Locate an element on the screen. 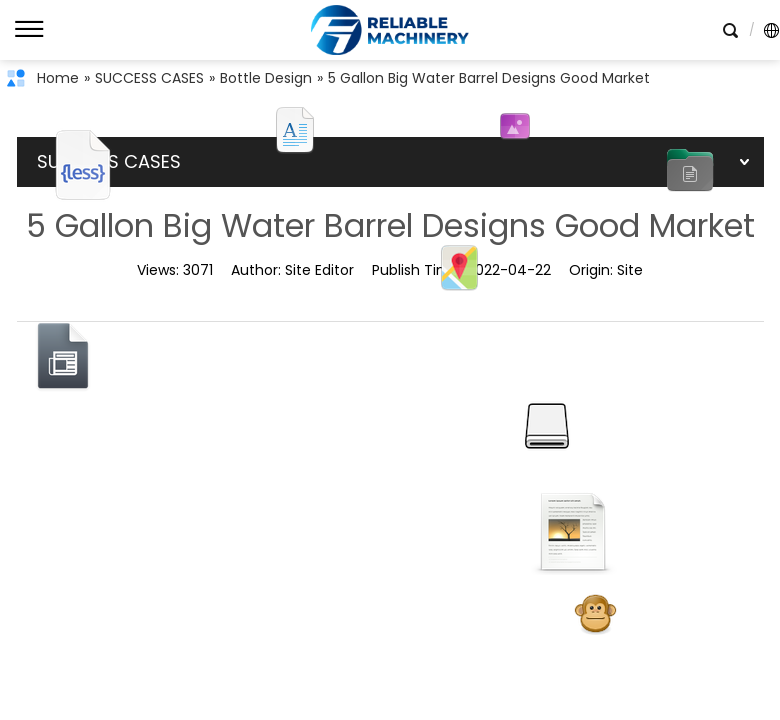  news message or newsletter file type is located at coordinates (63, 357).